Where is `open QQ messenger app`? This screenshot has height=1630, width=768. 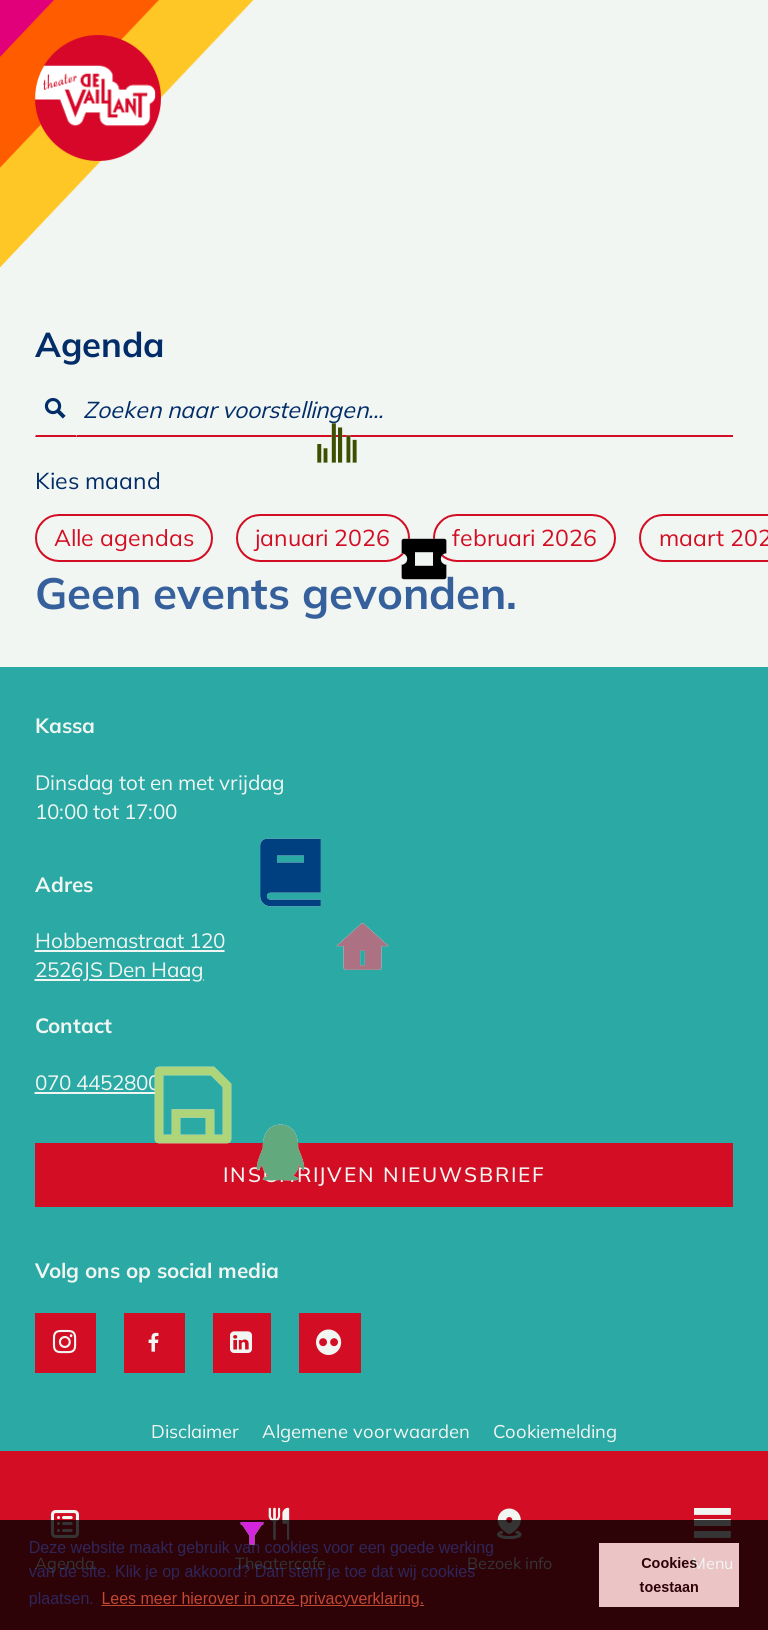
open QQ messenger app is located at coordinates (280, 1152).